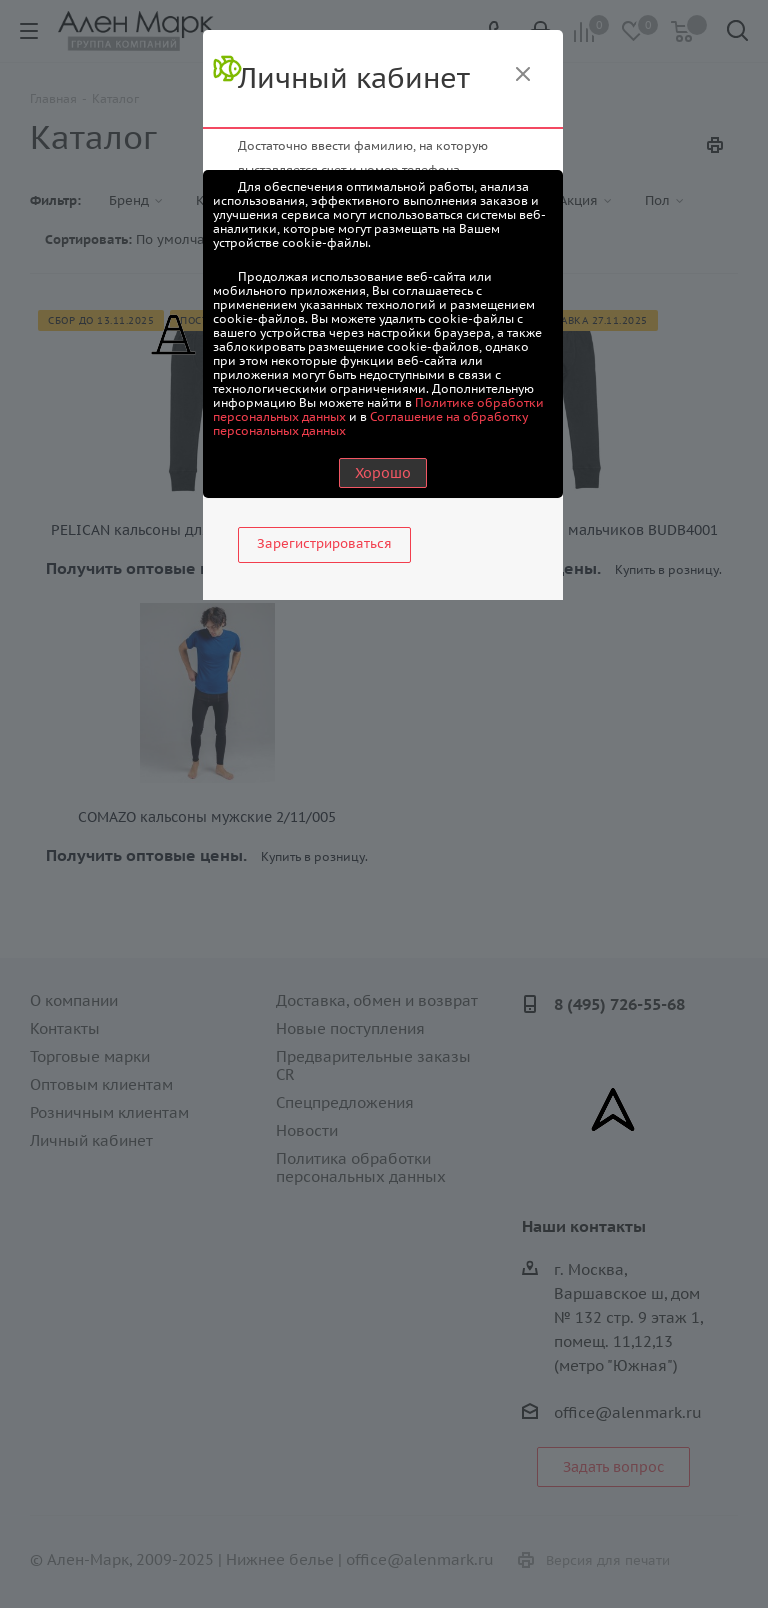 Image resolution: width=768 pixels, height=1608 pixels. Describe the element at coordinates (613, 1112) in the screenshot. I see `access navigation or directions` at that location.